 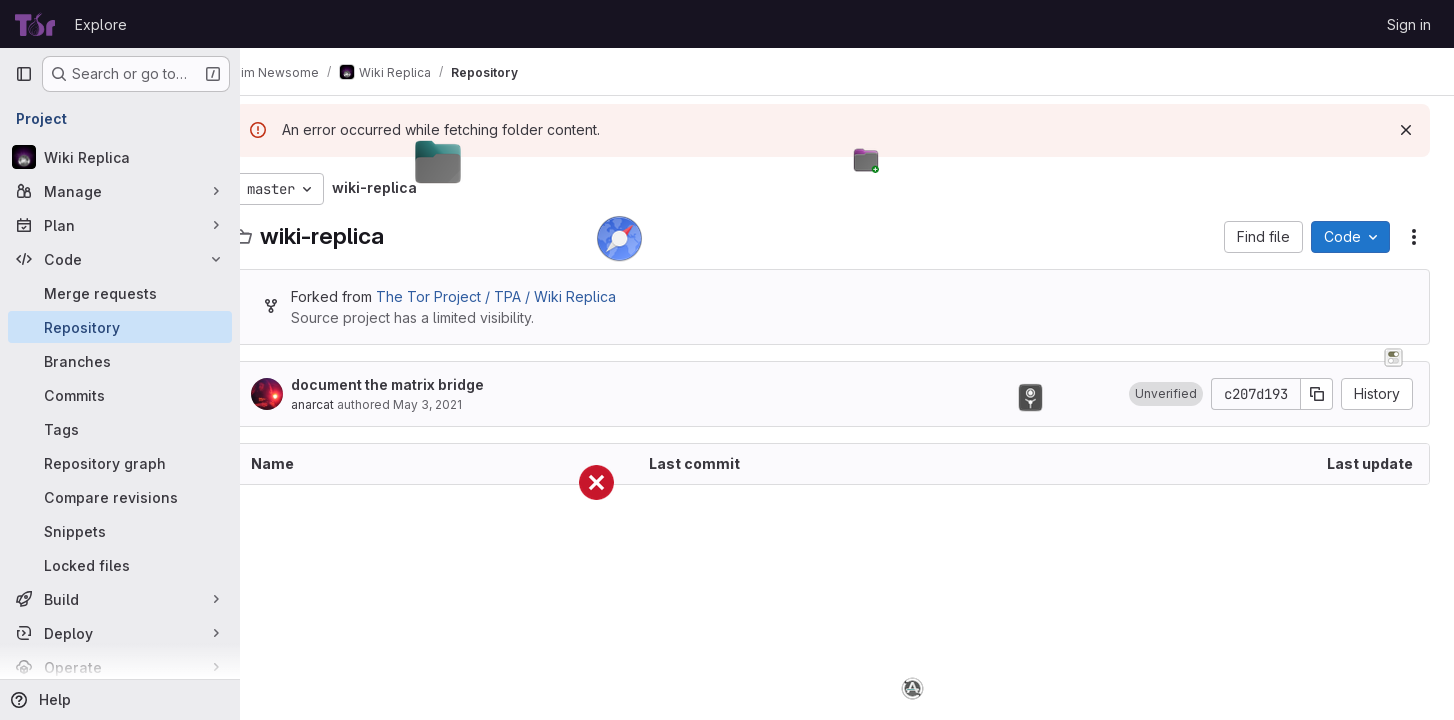 What do you see at coordinates (1030, 397) in the screenshot?
I see `open the backups application` at bounding box center [1030, 397].